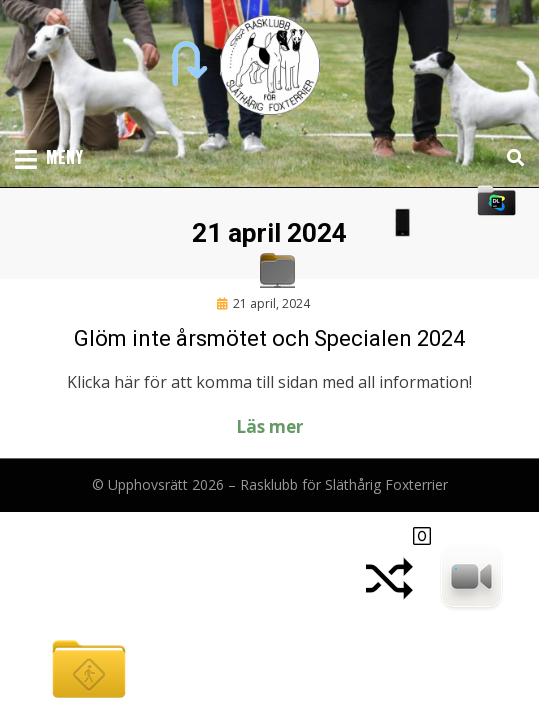 The width and height of the screenshot is (539, 720). Describe the element at coordinates (496, 201) in the screenshot. I see `open datalore project files folder` at that location.